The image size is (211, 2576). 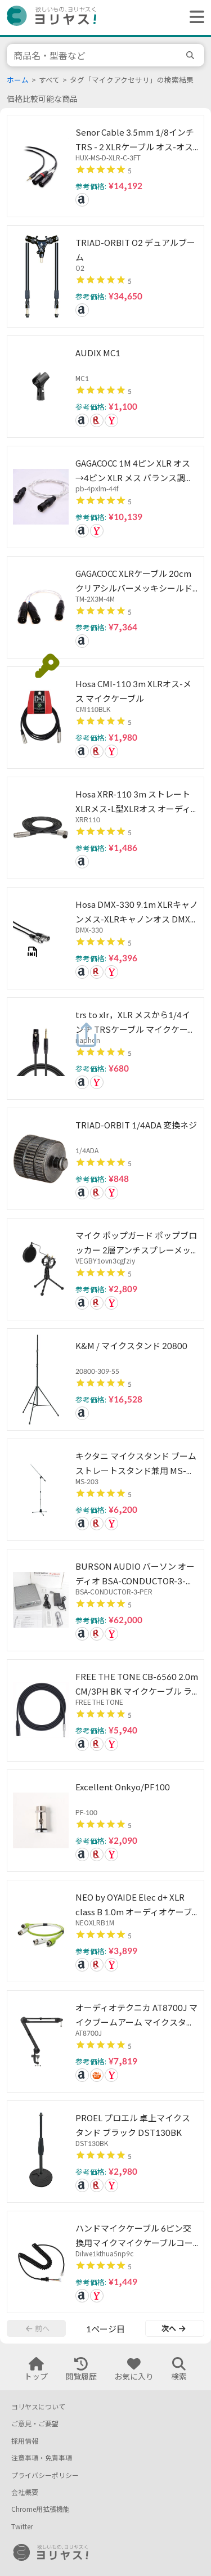 What do you see at coordinates (47, 666) in the screenshot?
I see `access security or login settings` at bounding box center [47, 666].